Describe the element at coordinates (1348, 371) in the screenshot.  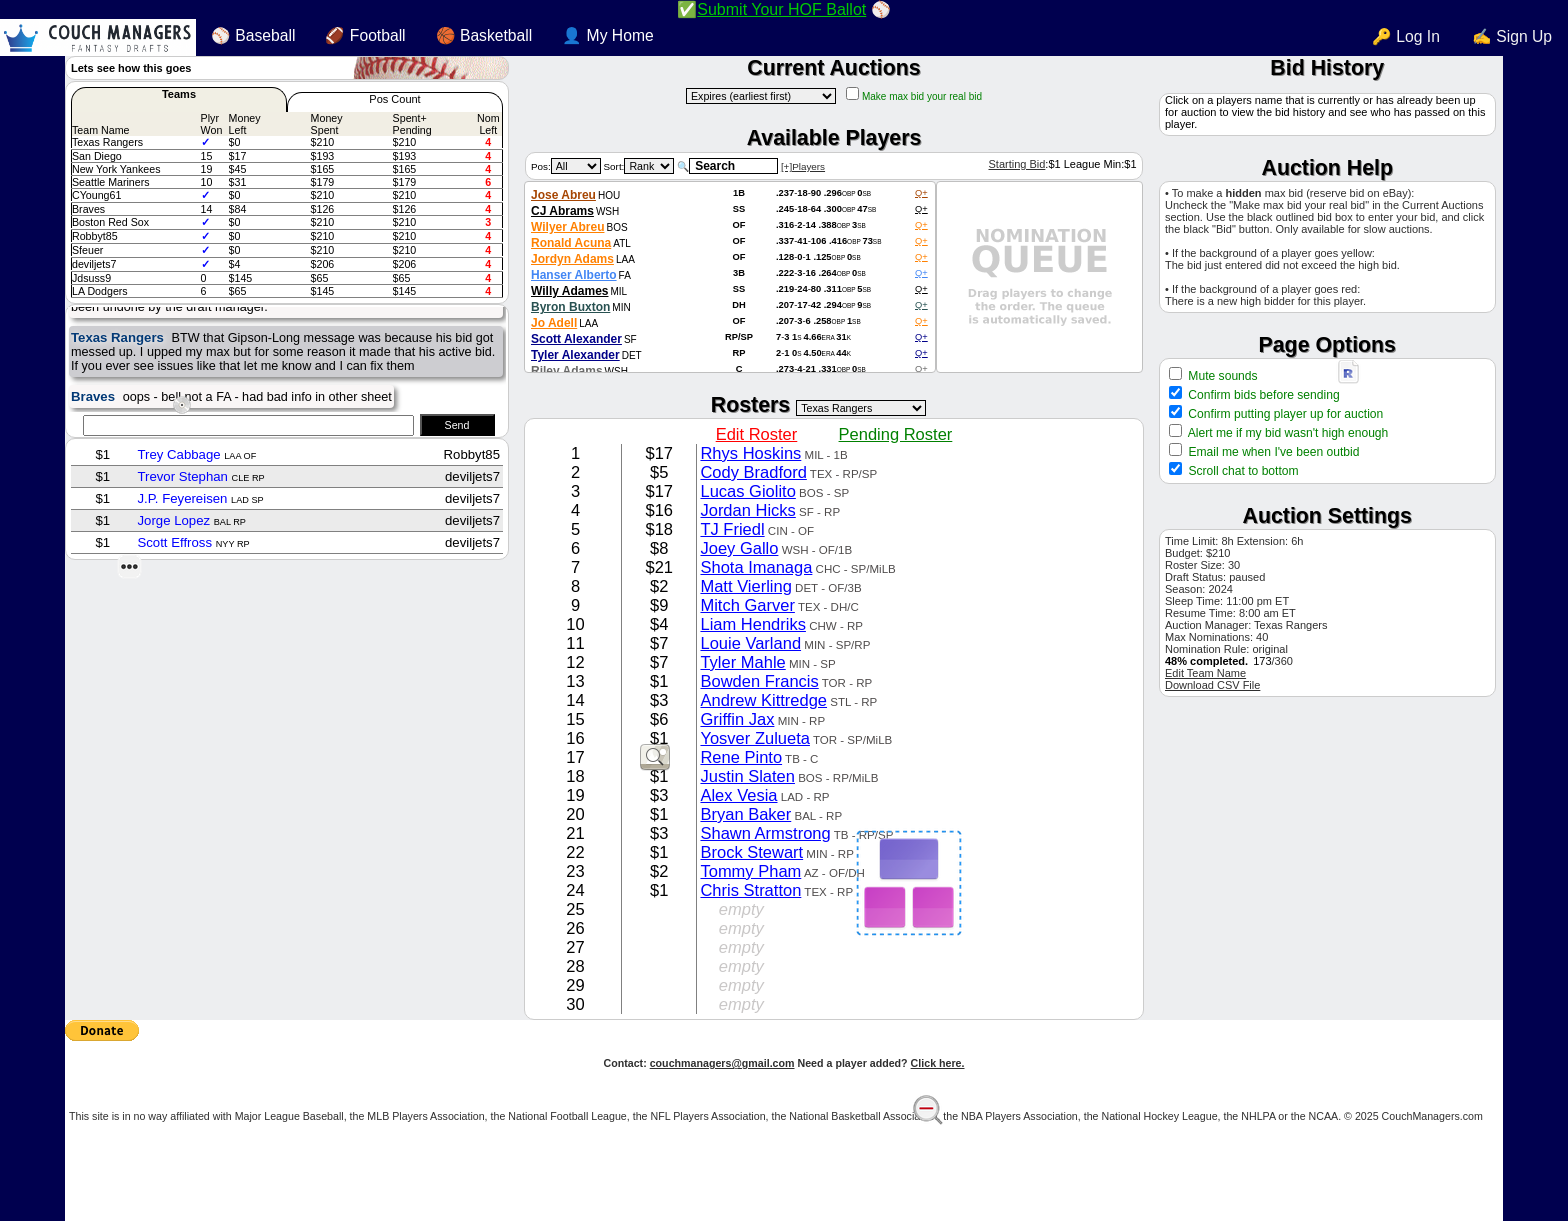
I see `an R programming language source file` at that location.